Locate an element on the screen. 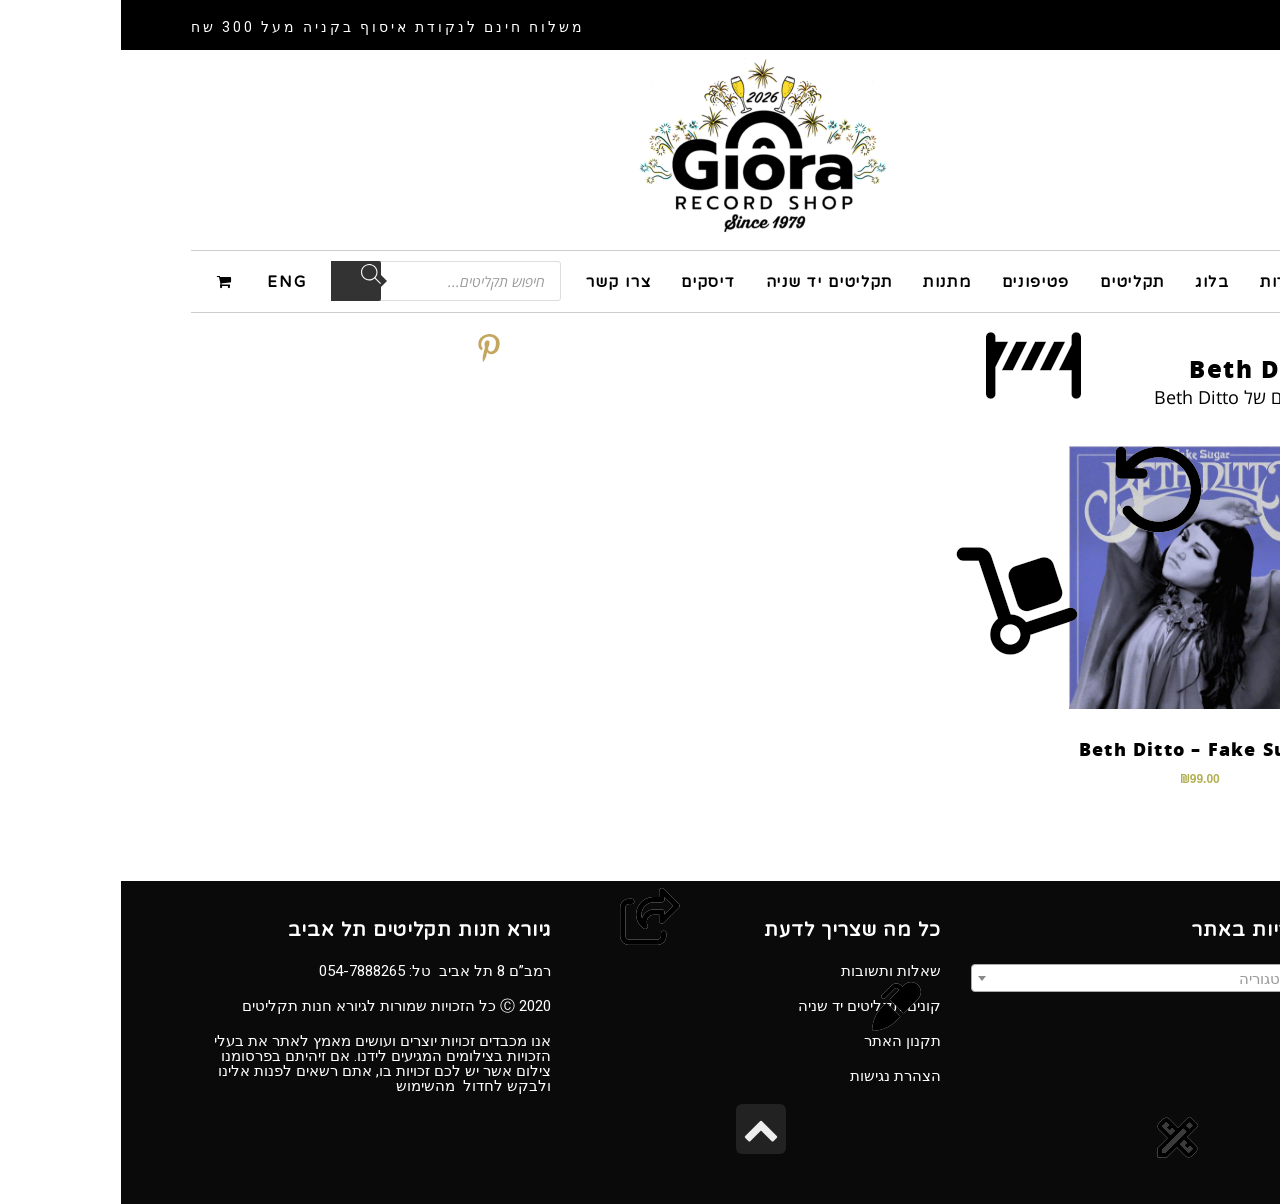  open Pinterest app is located at coordinates (489, 348).